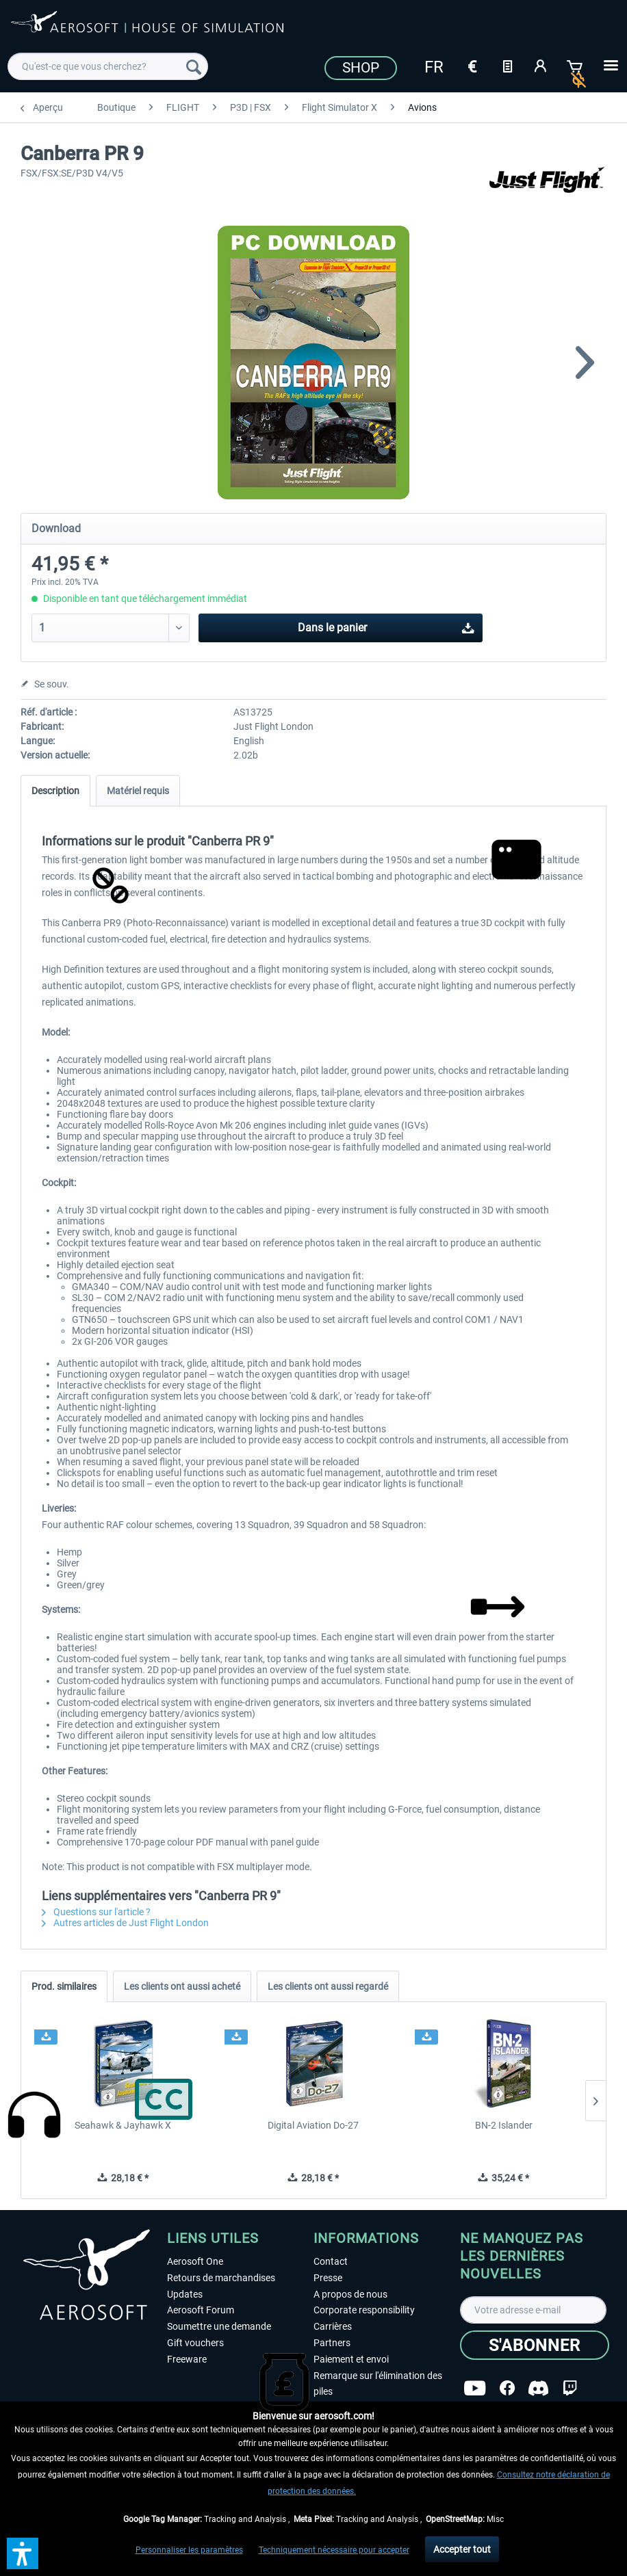  Describe the element at coordinates (516, 859) in the screenshot. I see `open application window` at that location.